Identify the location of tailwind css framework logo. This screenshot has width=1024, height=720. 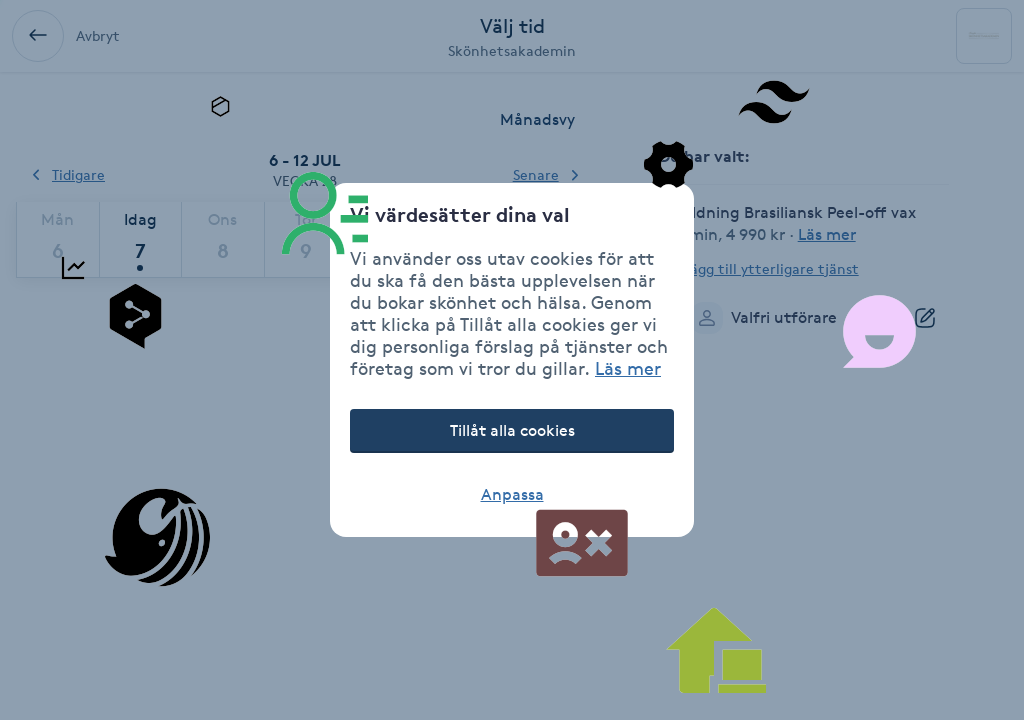
(774, 102).